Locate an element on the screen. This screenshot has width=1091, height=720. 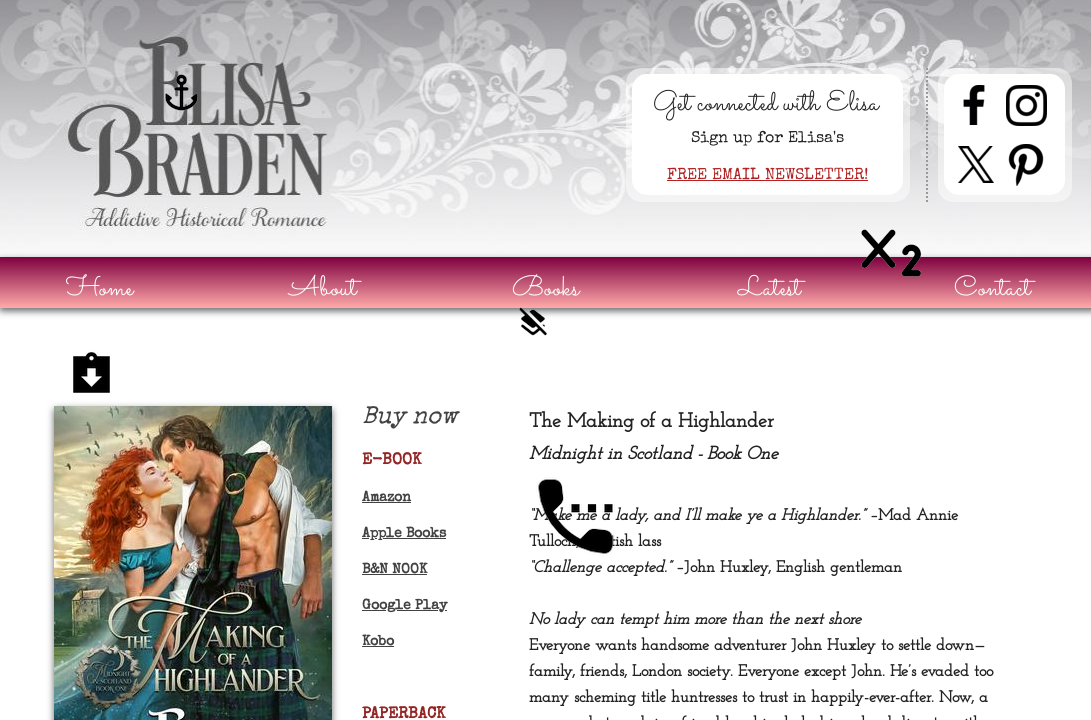
clear all map layers is located at coordinates (533, 323).